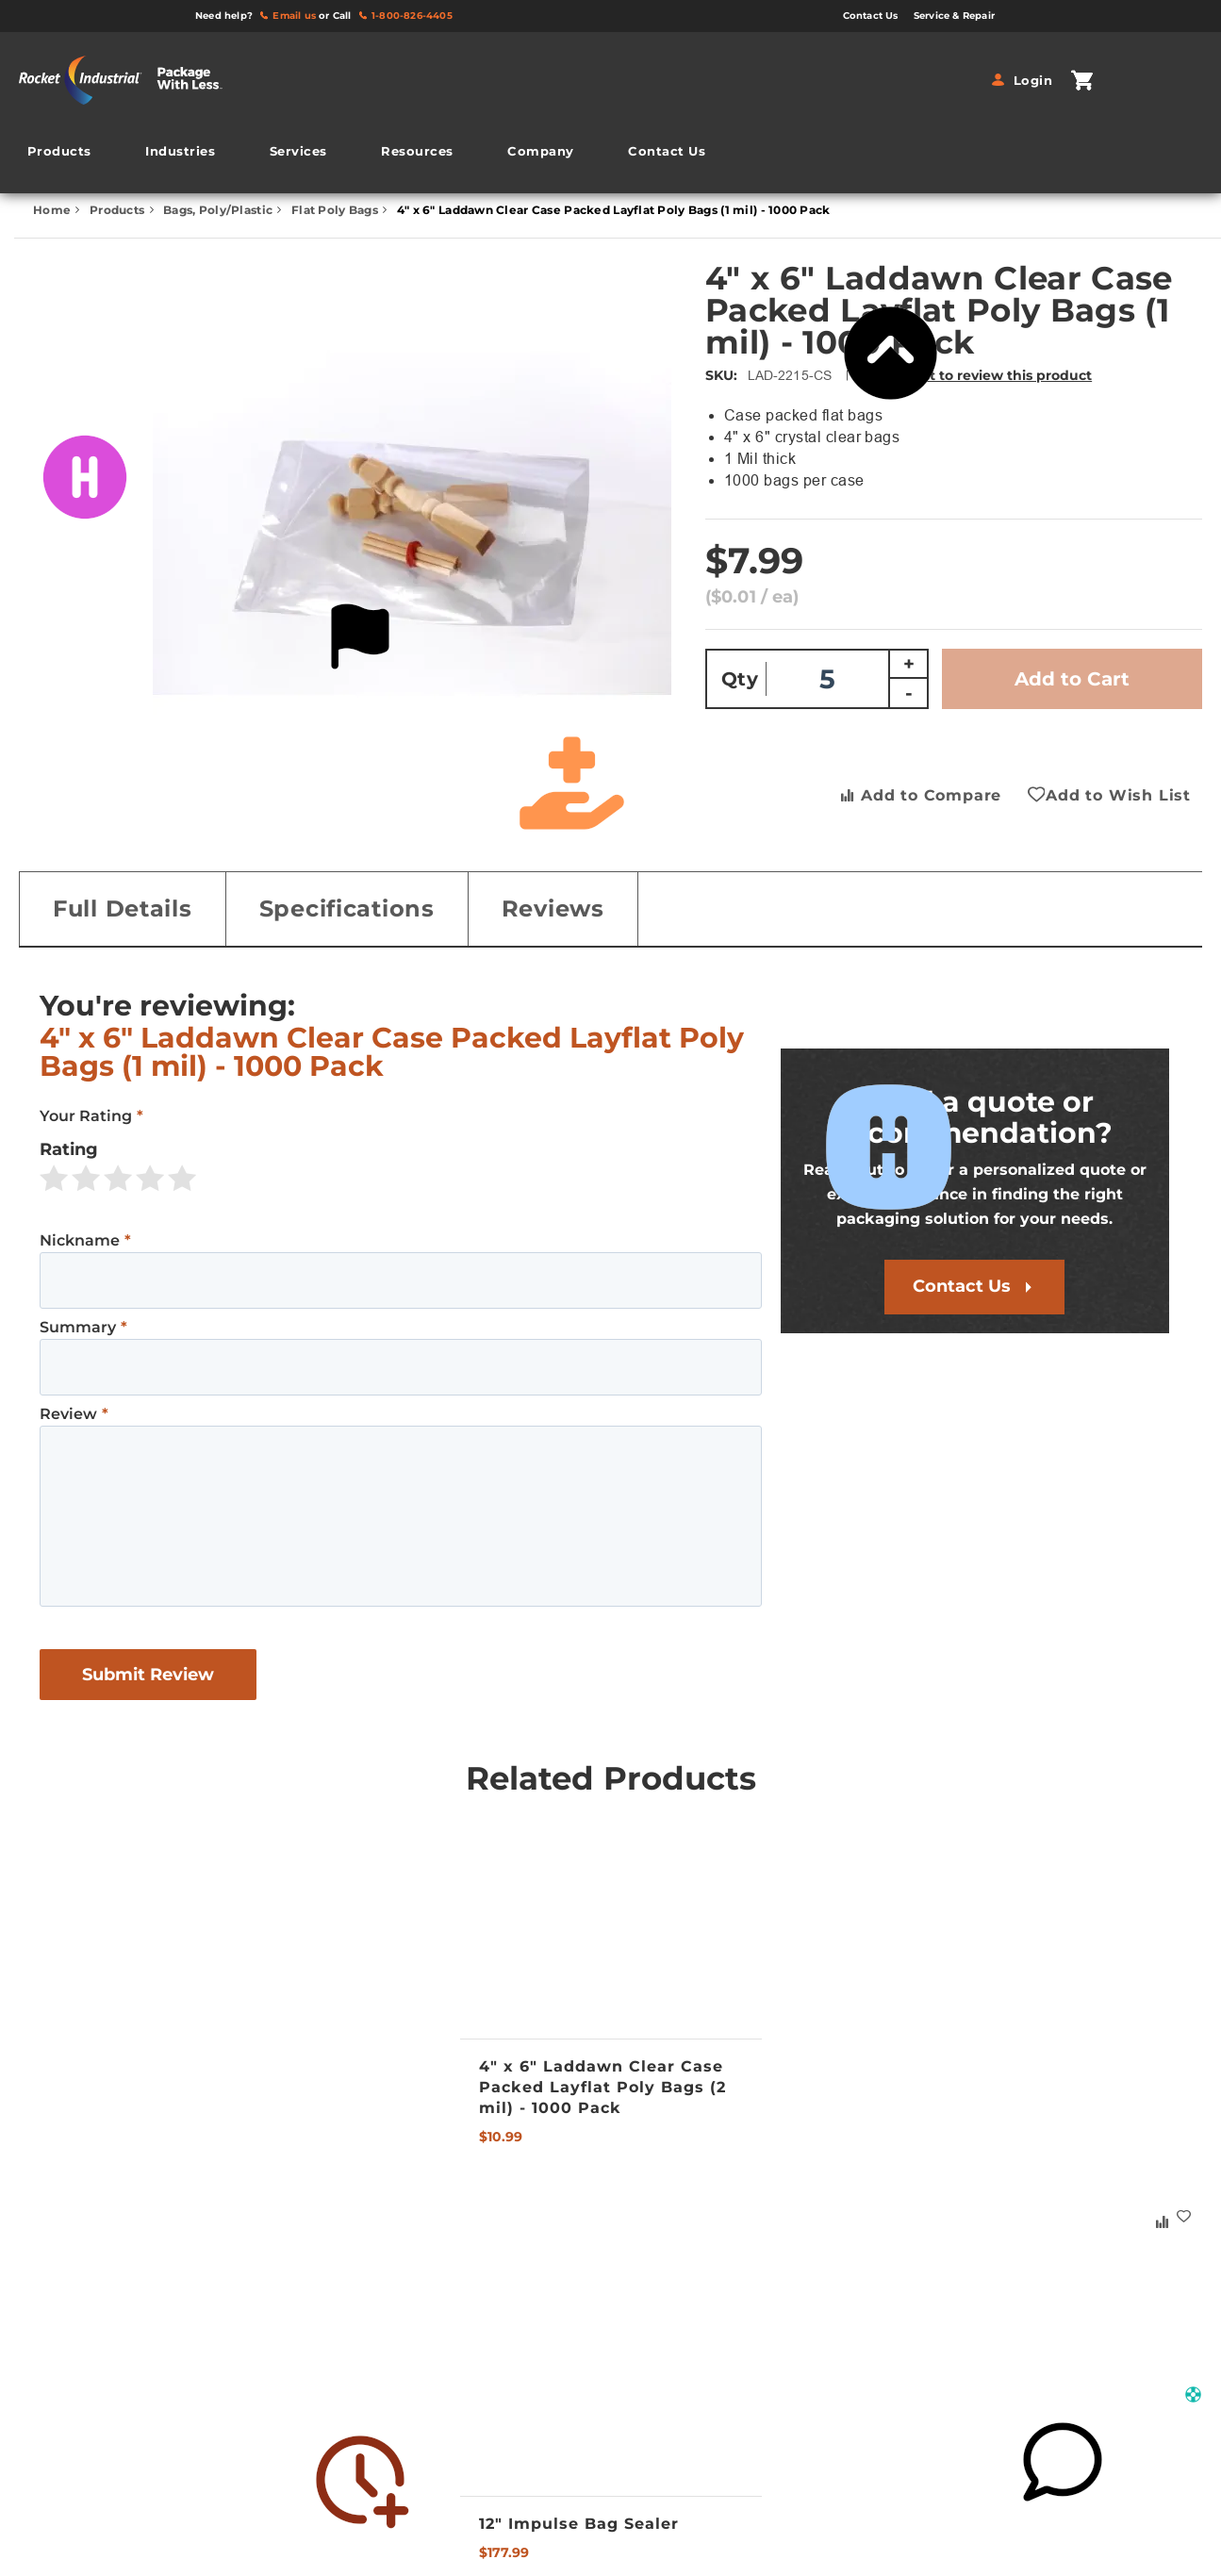 This screenshot has height=2576, width=1221. Describe the element at coordinates (1063, 2462) in the screenshot. I see `open comments section` at that location.